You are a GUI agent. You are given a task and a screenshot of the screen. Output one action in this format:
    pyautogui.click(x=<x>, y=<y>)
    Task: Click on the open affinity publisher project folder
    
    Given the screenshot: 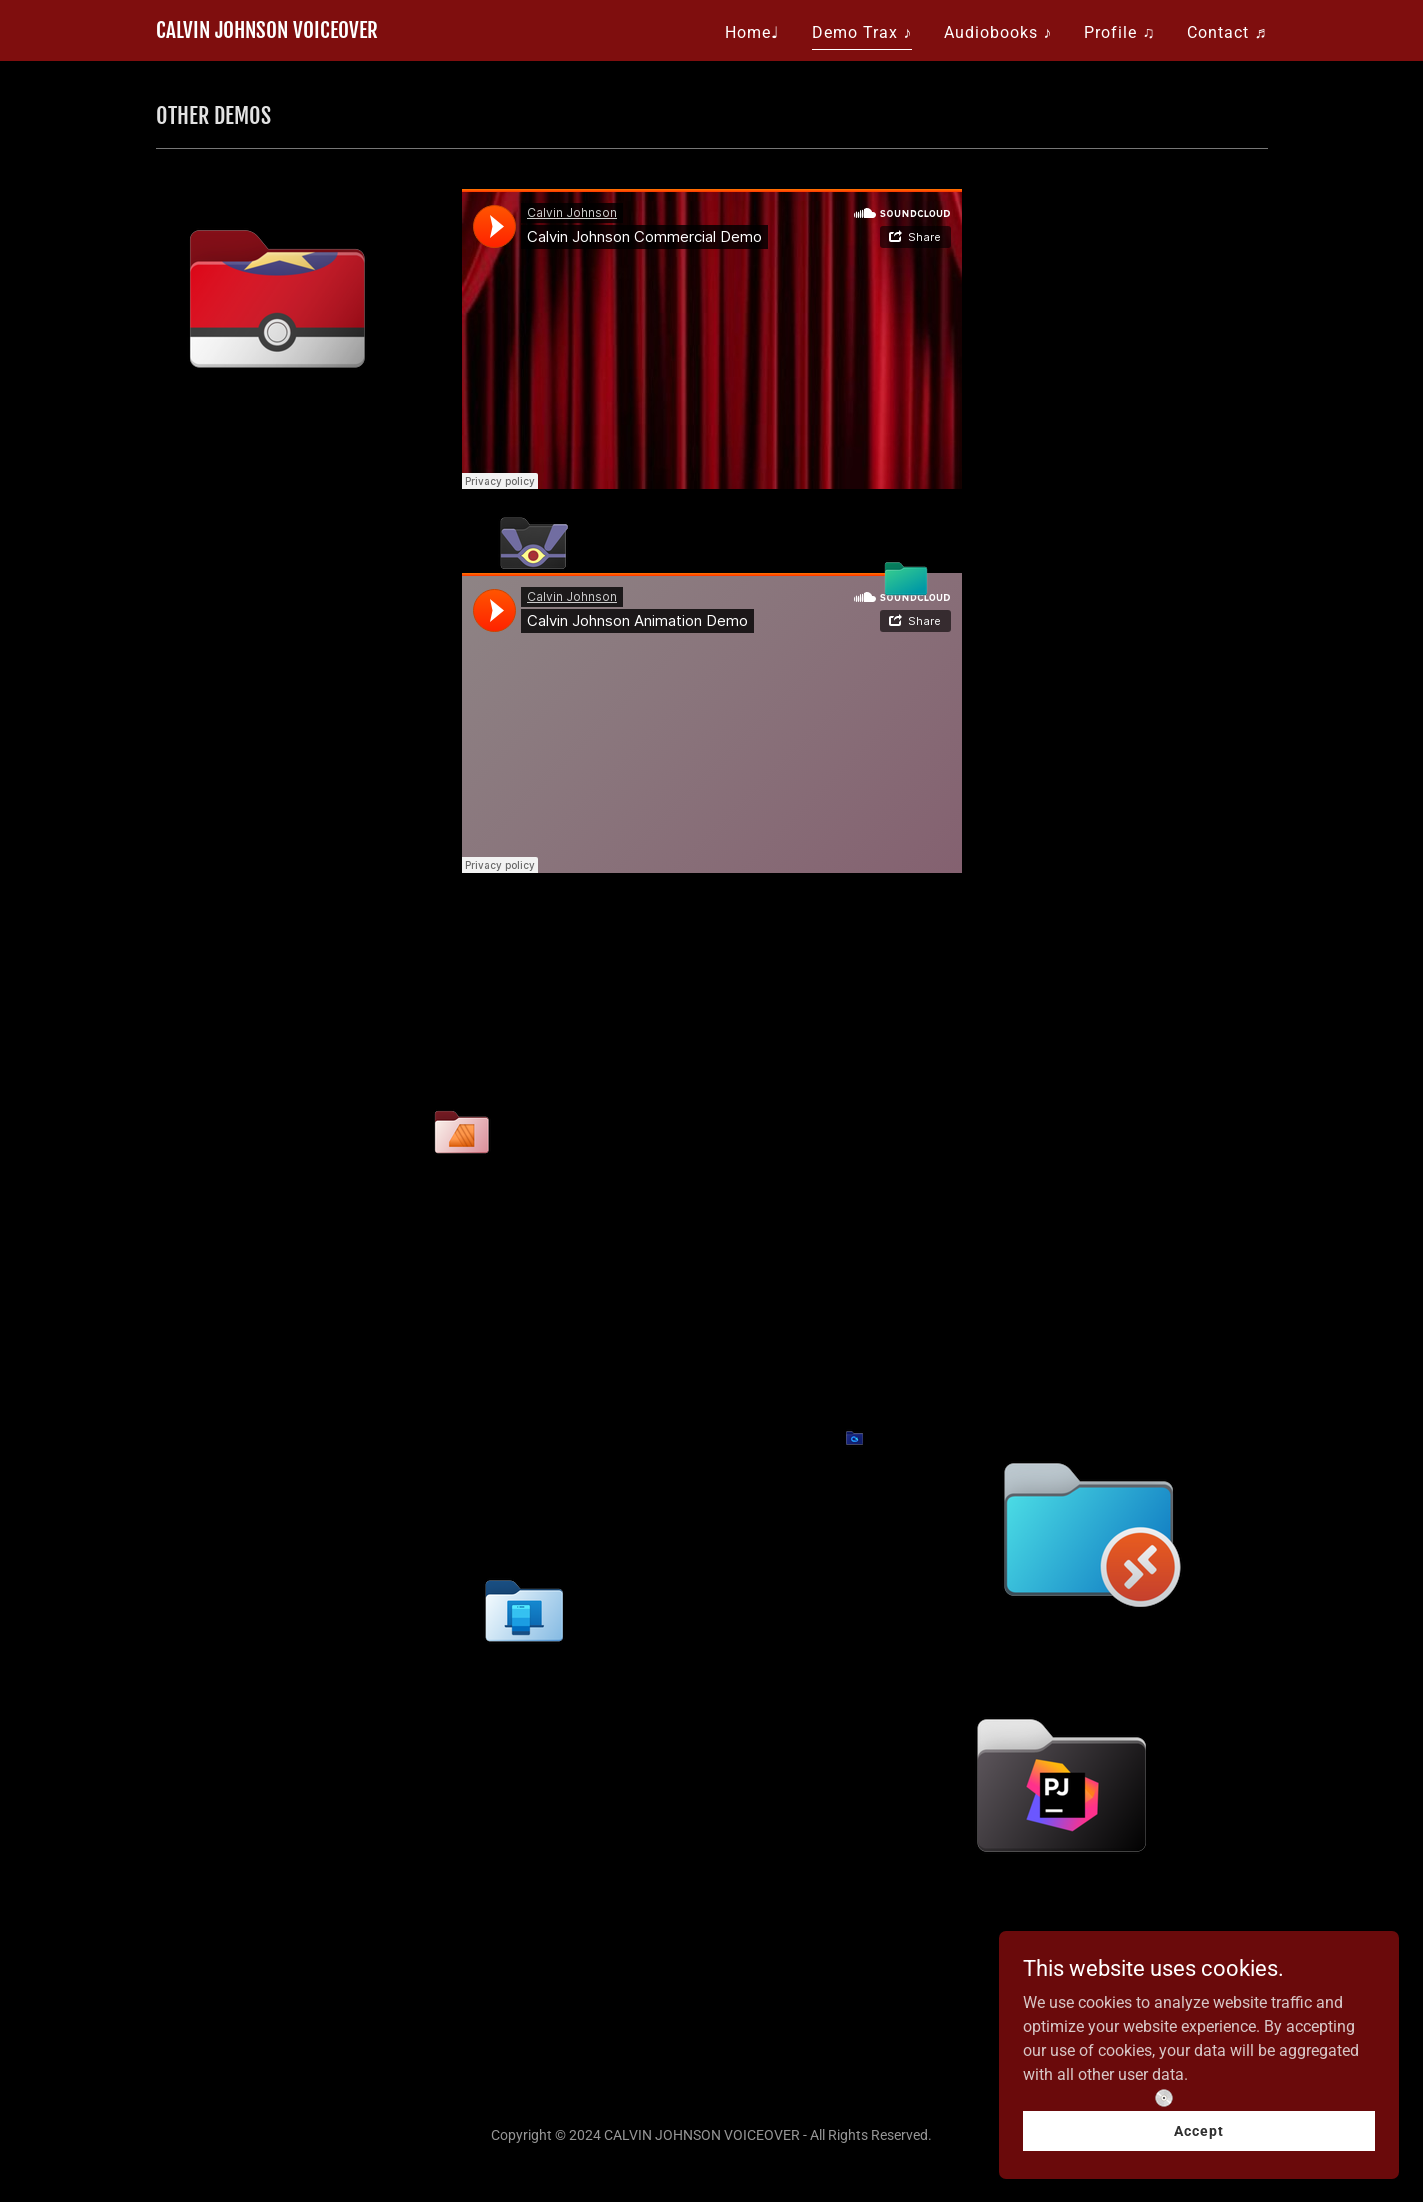 What is the action you would take?
    pyautogui.click(x=461, y=1133)
    